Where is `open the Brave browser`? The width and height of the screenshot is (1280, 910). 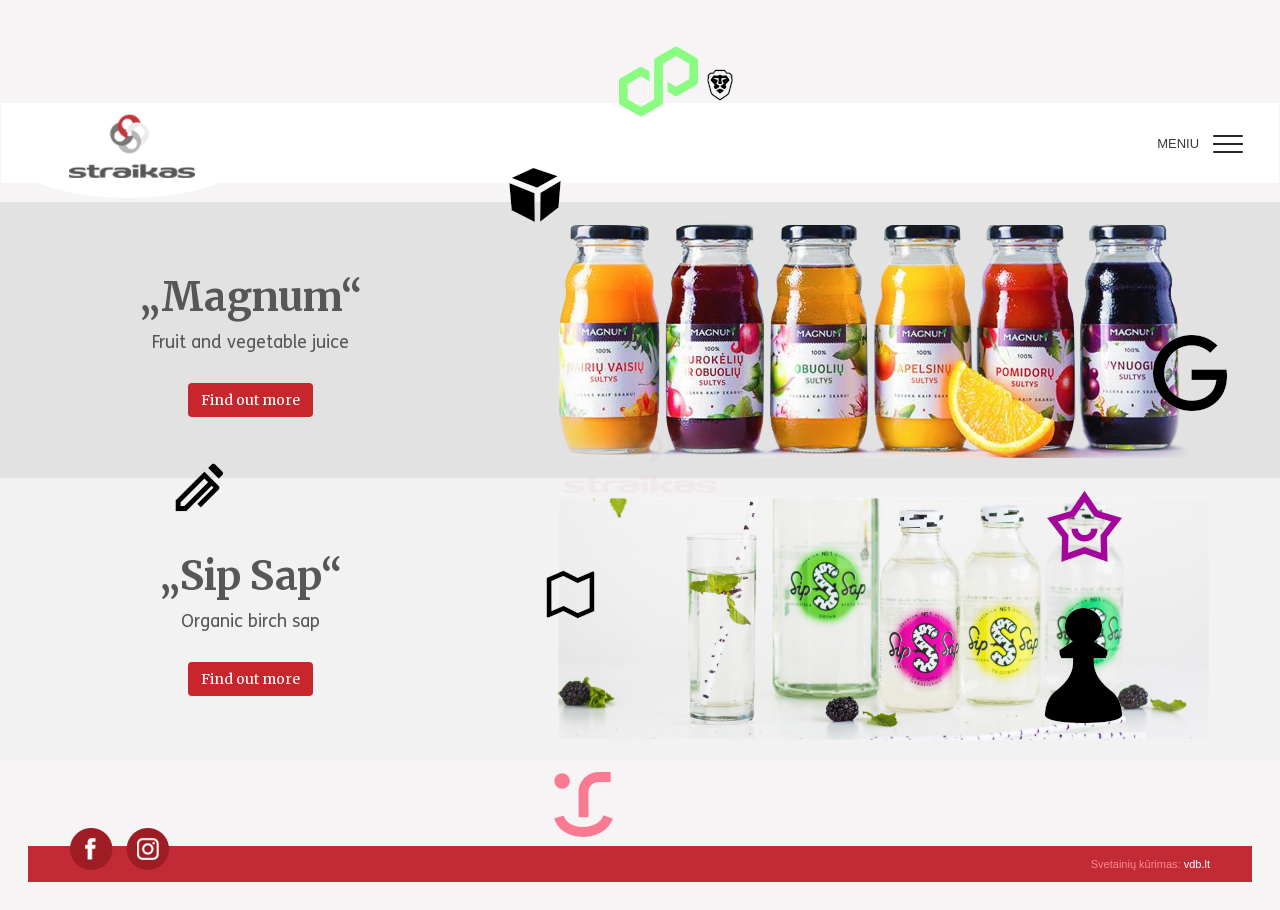
open the Brave browser is located at coordinates (720, 85).